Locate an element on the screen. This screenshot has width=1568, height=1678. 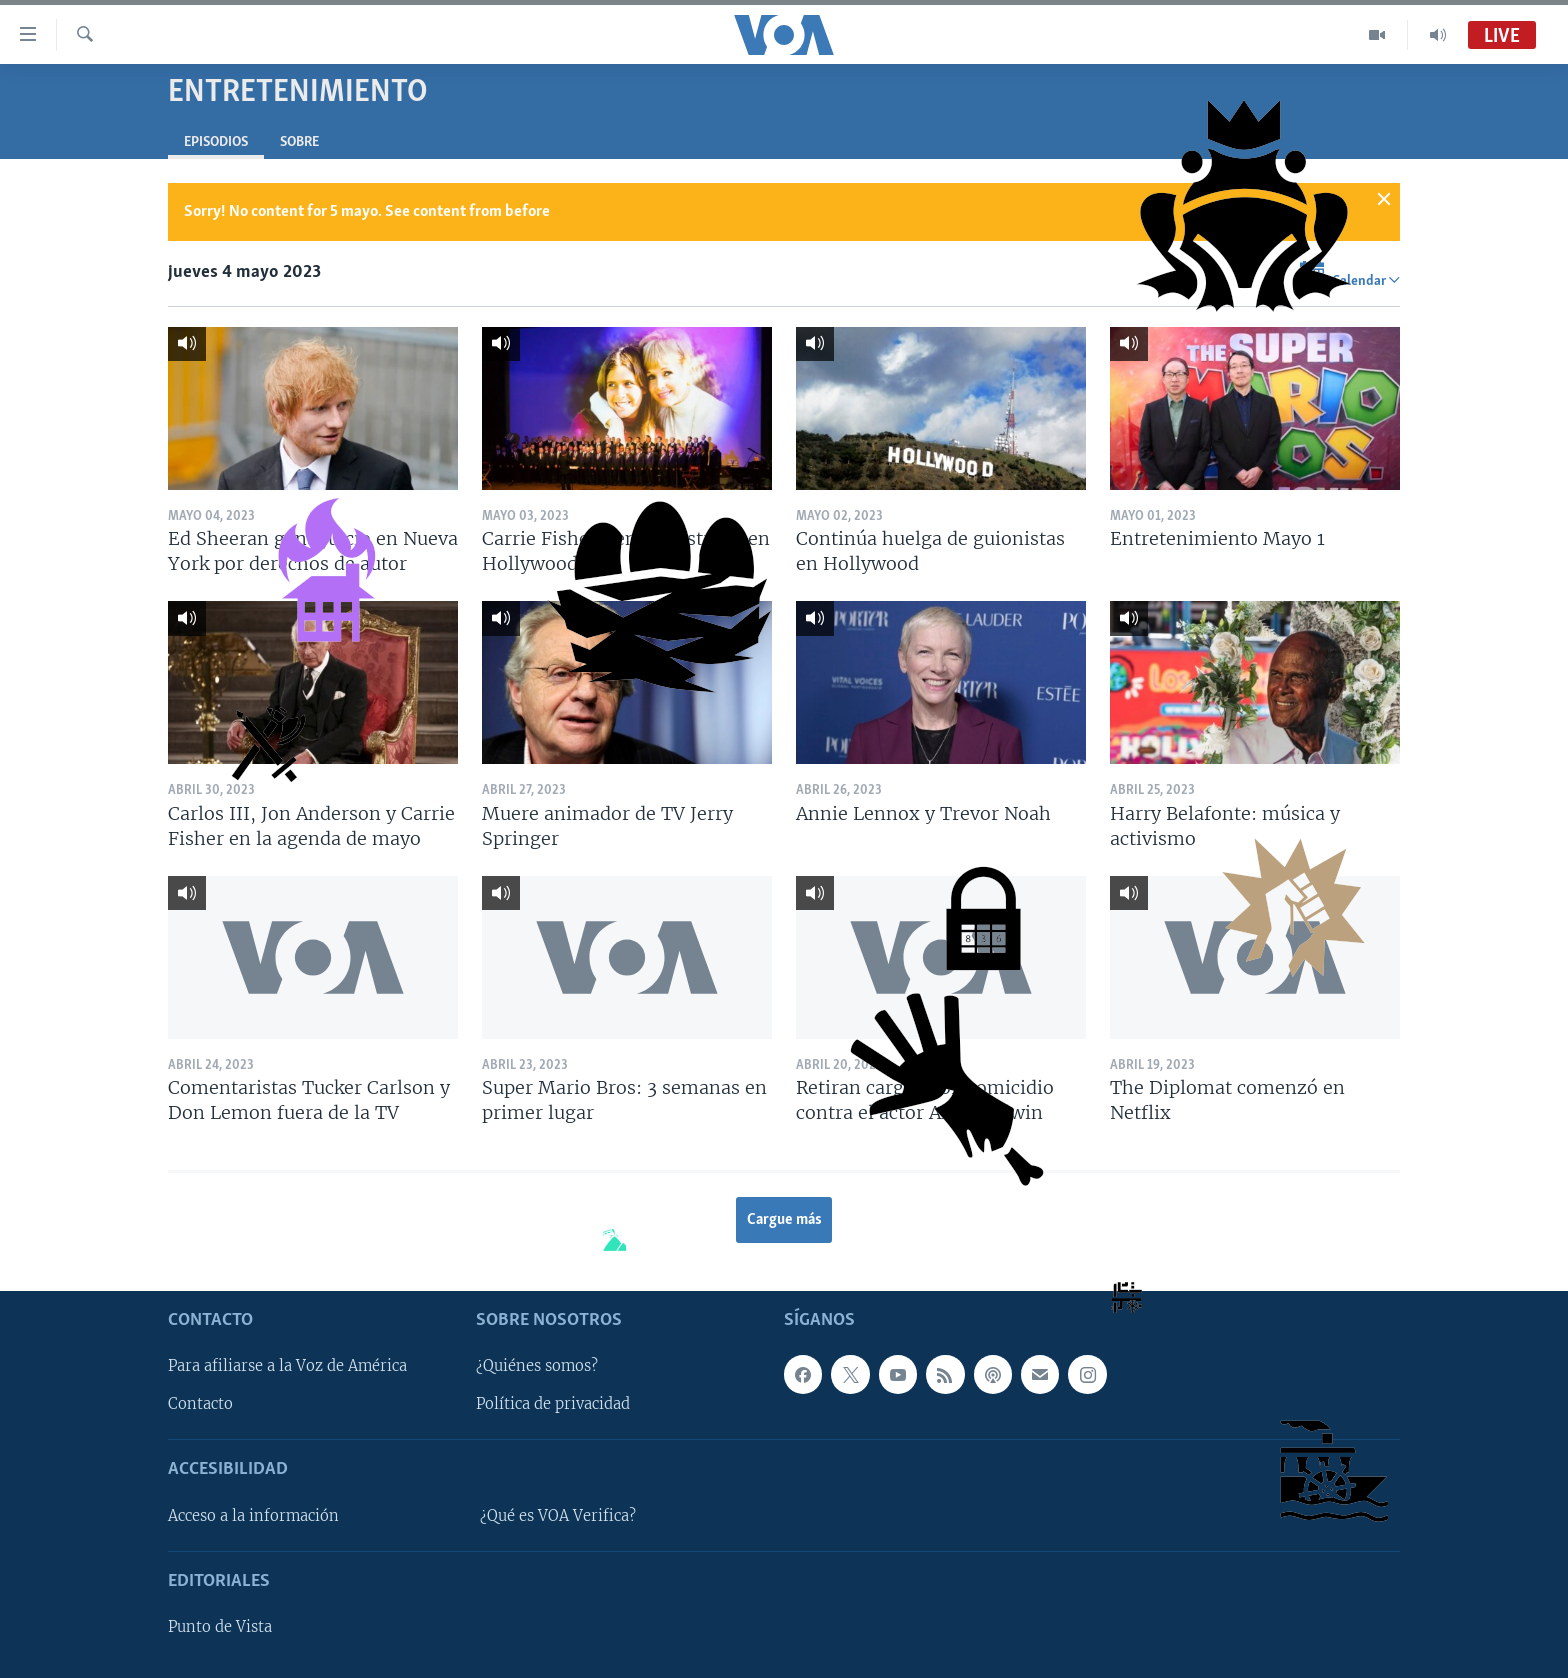
access plumbing or pipe-based puzzle game is located at coordinates (1126, 1297).